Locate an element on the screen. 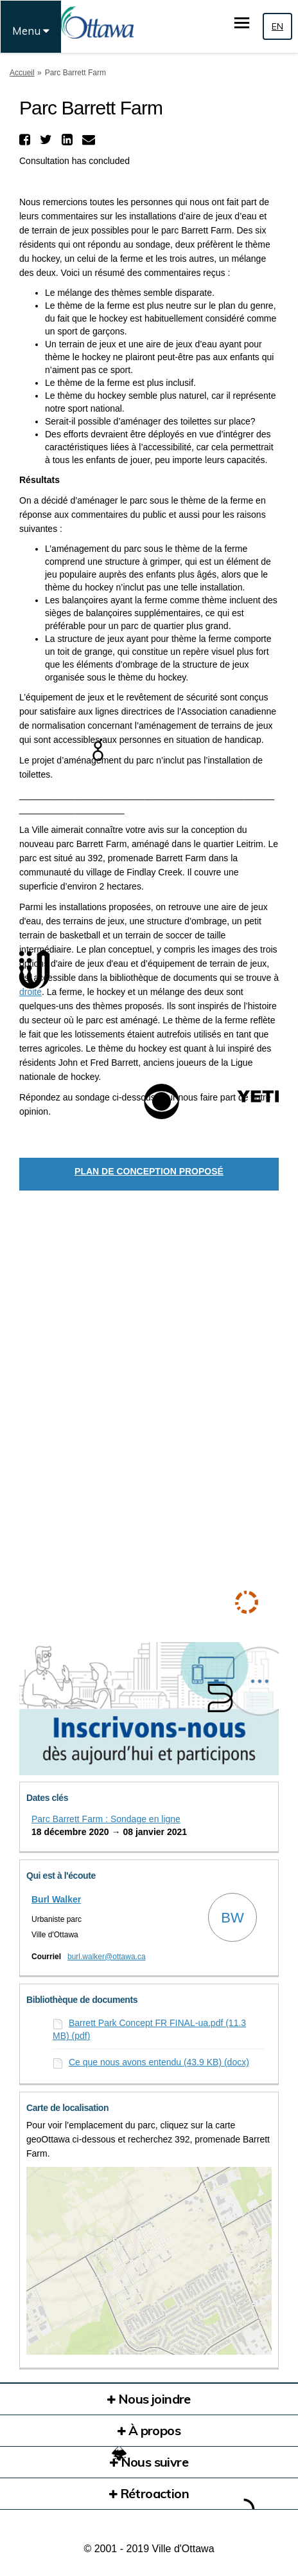 Image resolution: width=298 pixels, height=2576 pixels. link to codacy code quality platform is located at coordinates (247, 1602).